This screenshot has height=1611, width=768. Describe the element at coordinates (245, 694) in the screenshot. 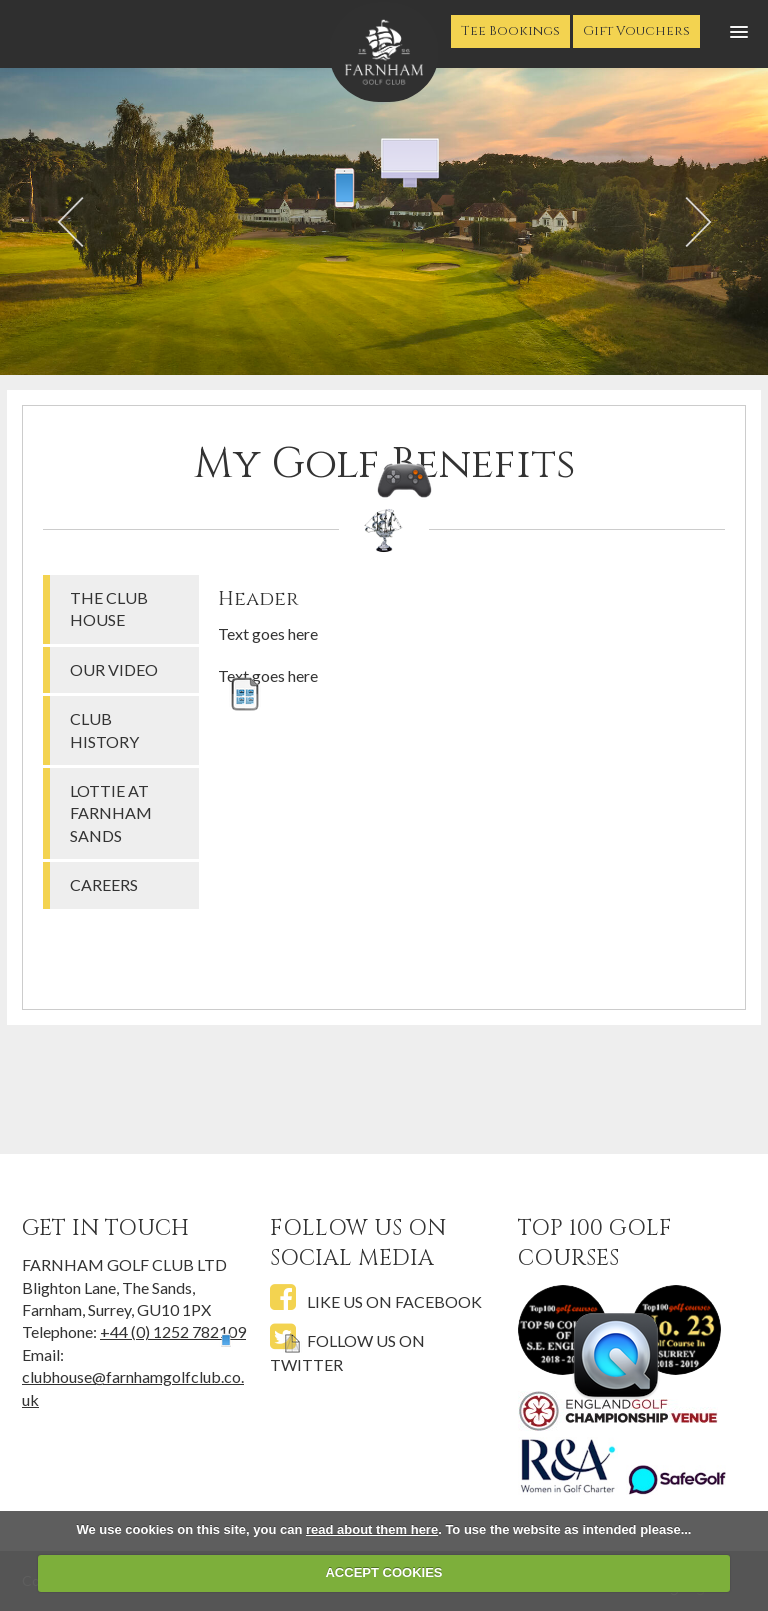

I see `libreoffice master document file type` at that location.